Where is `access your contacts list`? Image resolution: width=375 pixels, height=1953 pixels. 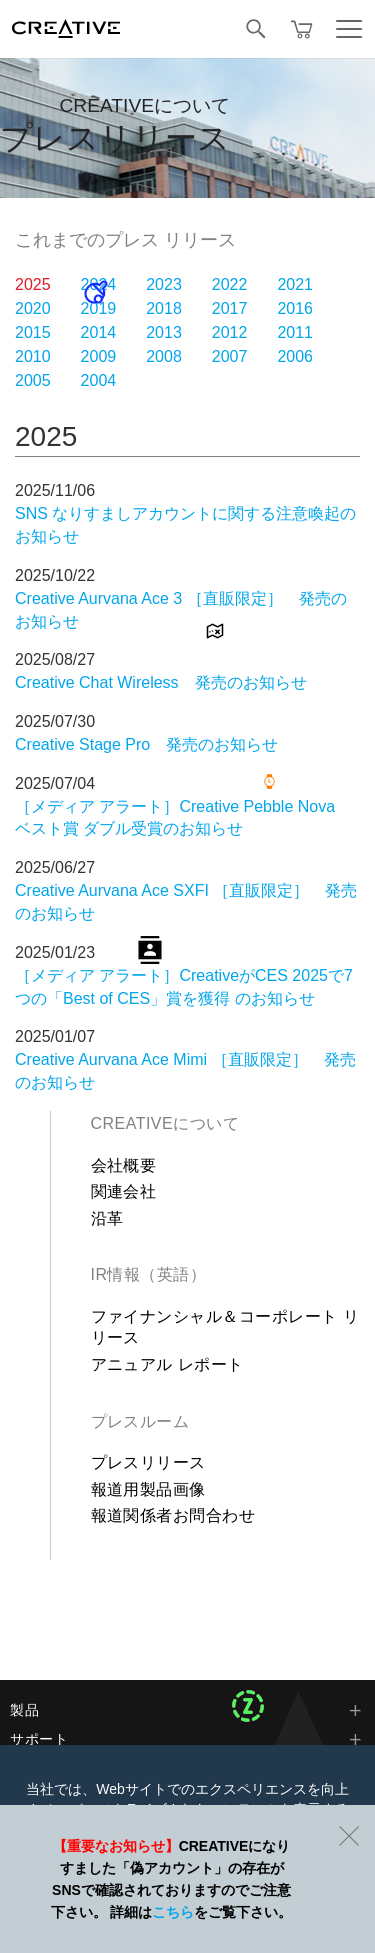 access your contacts list is located at coordinates (150, 950).